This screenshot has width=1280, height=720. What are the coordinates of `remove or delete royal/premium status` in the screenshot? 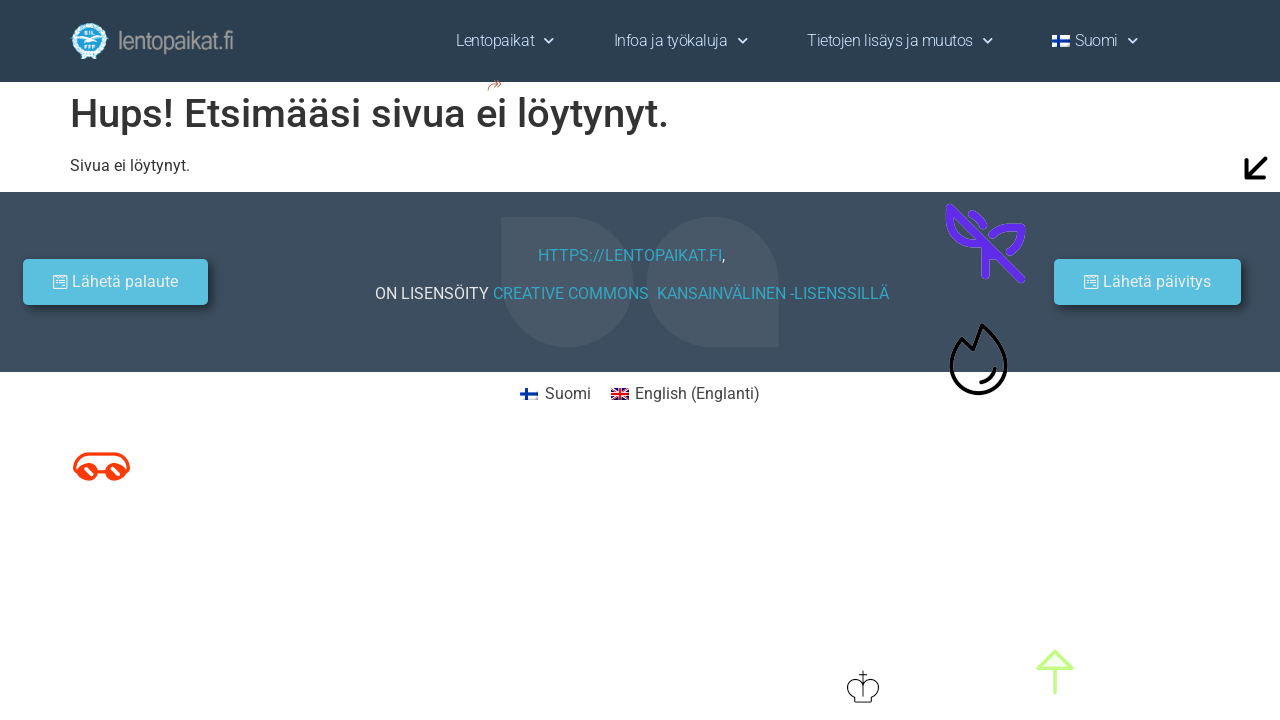 It's located at (863, 689).